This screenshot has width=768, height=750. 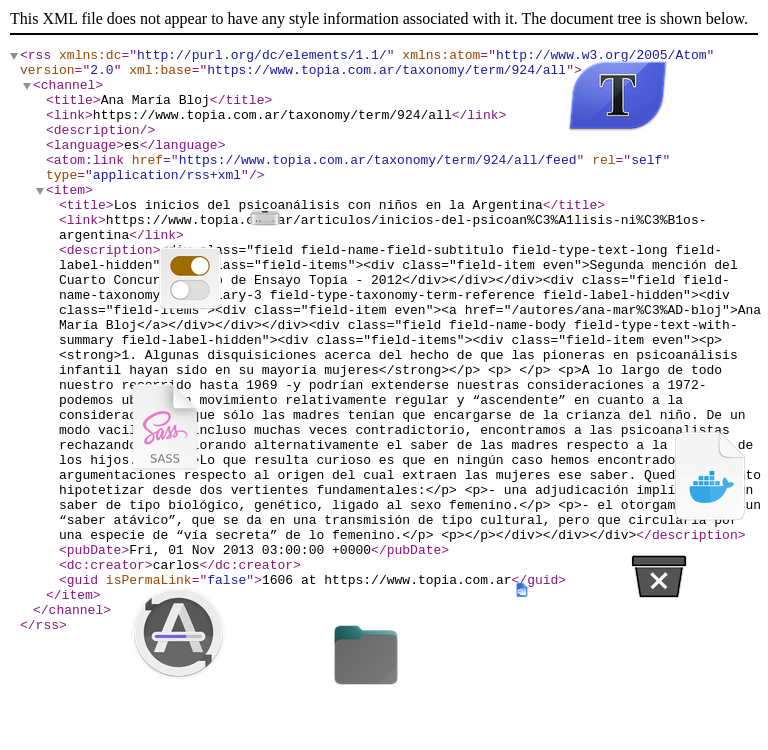 I want to click on check for available software updates, so click(x=178, y=632).